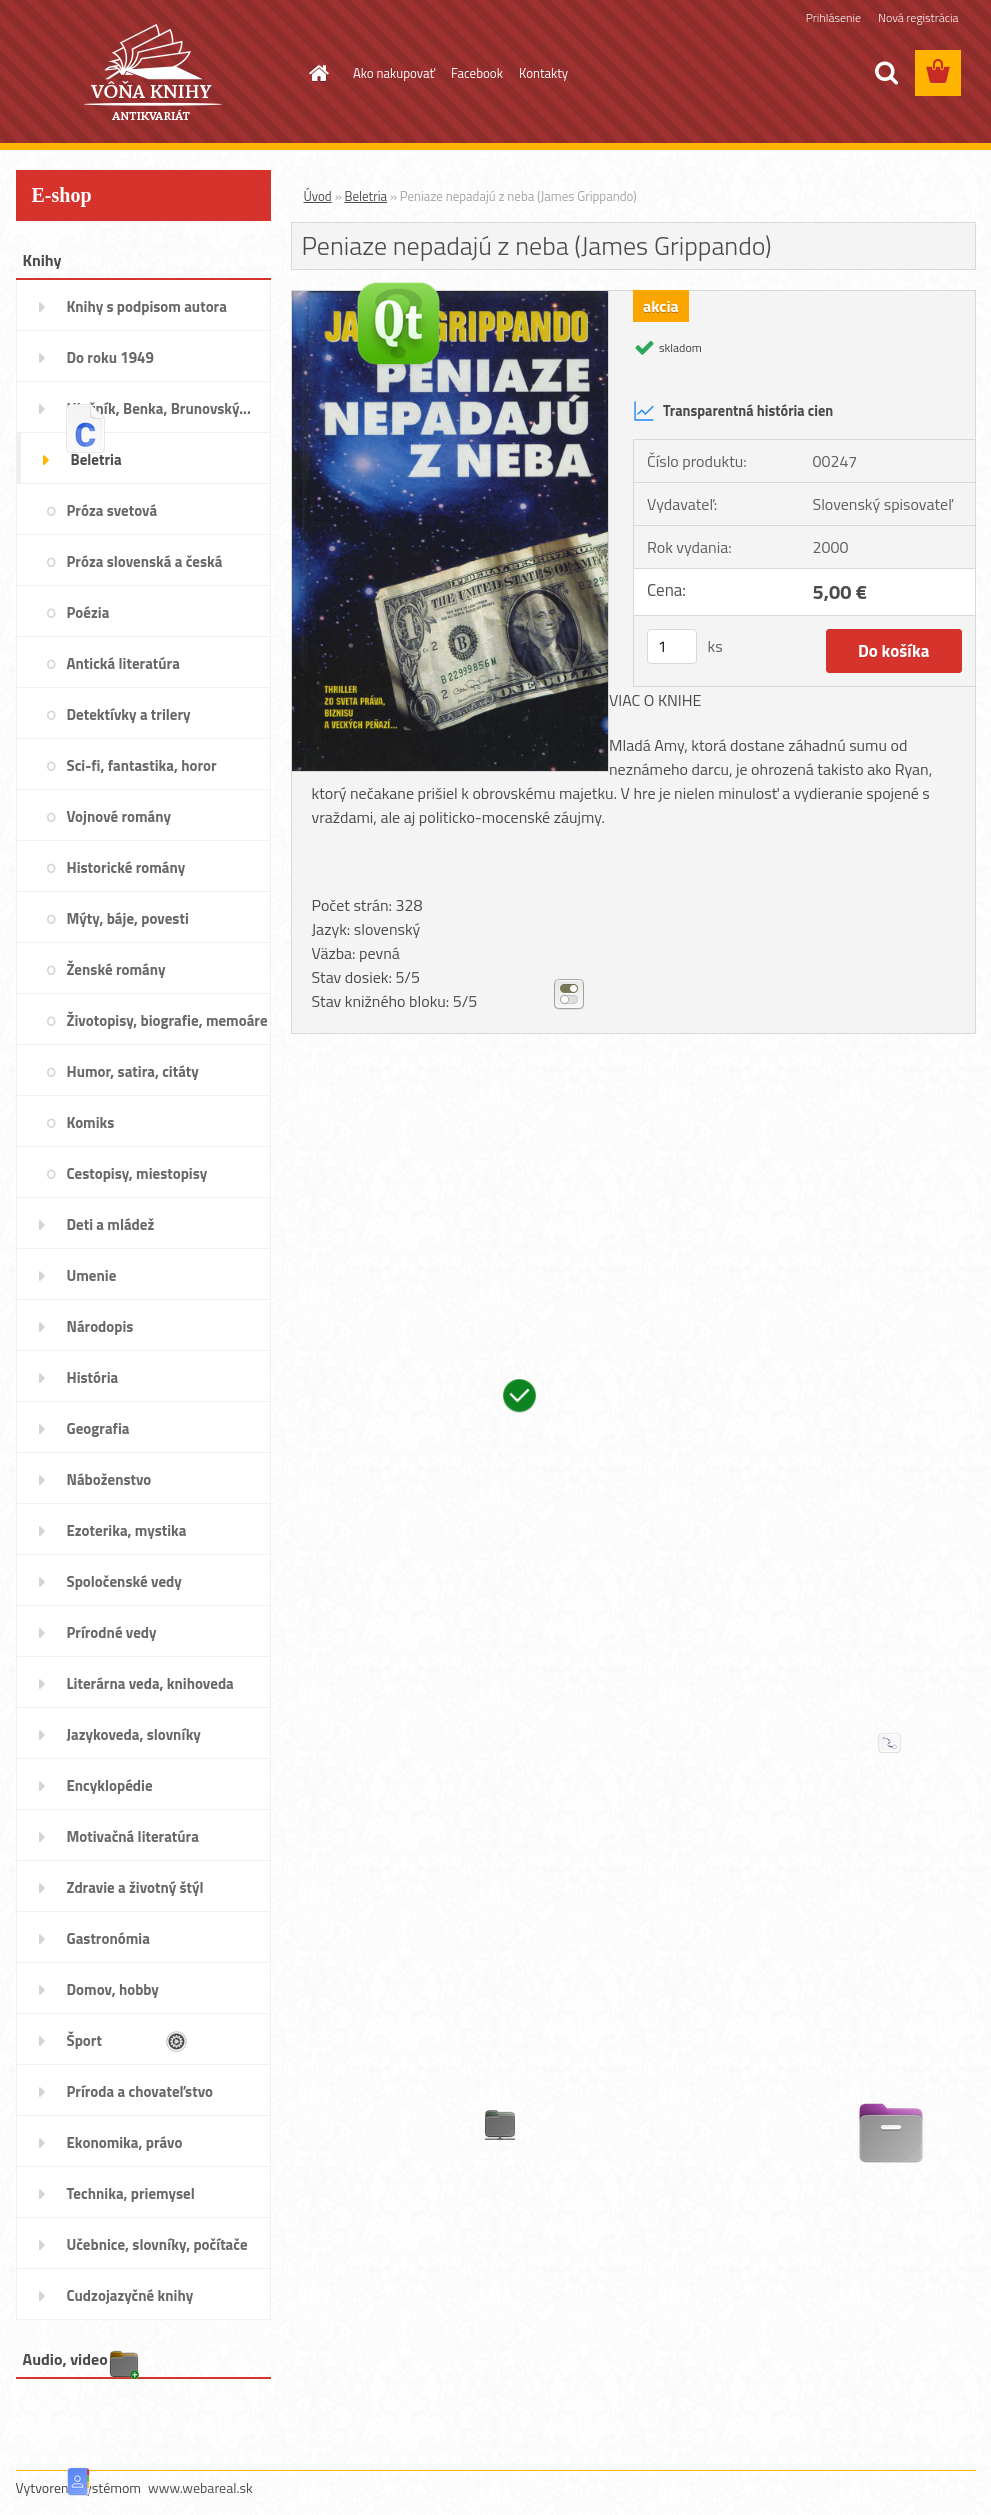 The height and width of the screenshot is (2515, 991). What do you see at coordinates (569, 994) in the screenshot?
I see `open desktop preferences or settings` at bounding box center [569, 994].